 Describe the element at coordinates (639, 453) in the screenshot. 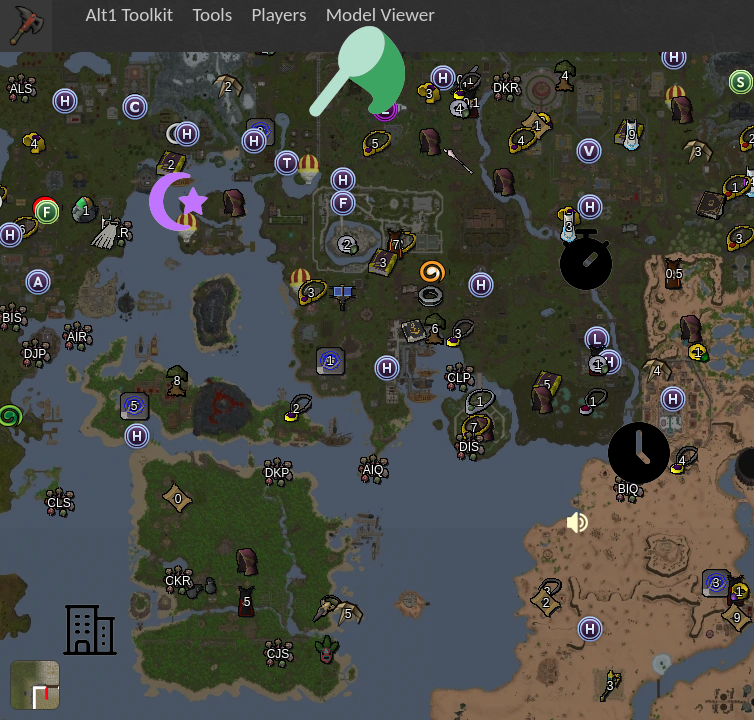

I see `view message timestamps` at that location.